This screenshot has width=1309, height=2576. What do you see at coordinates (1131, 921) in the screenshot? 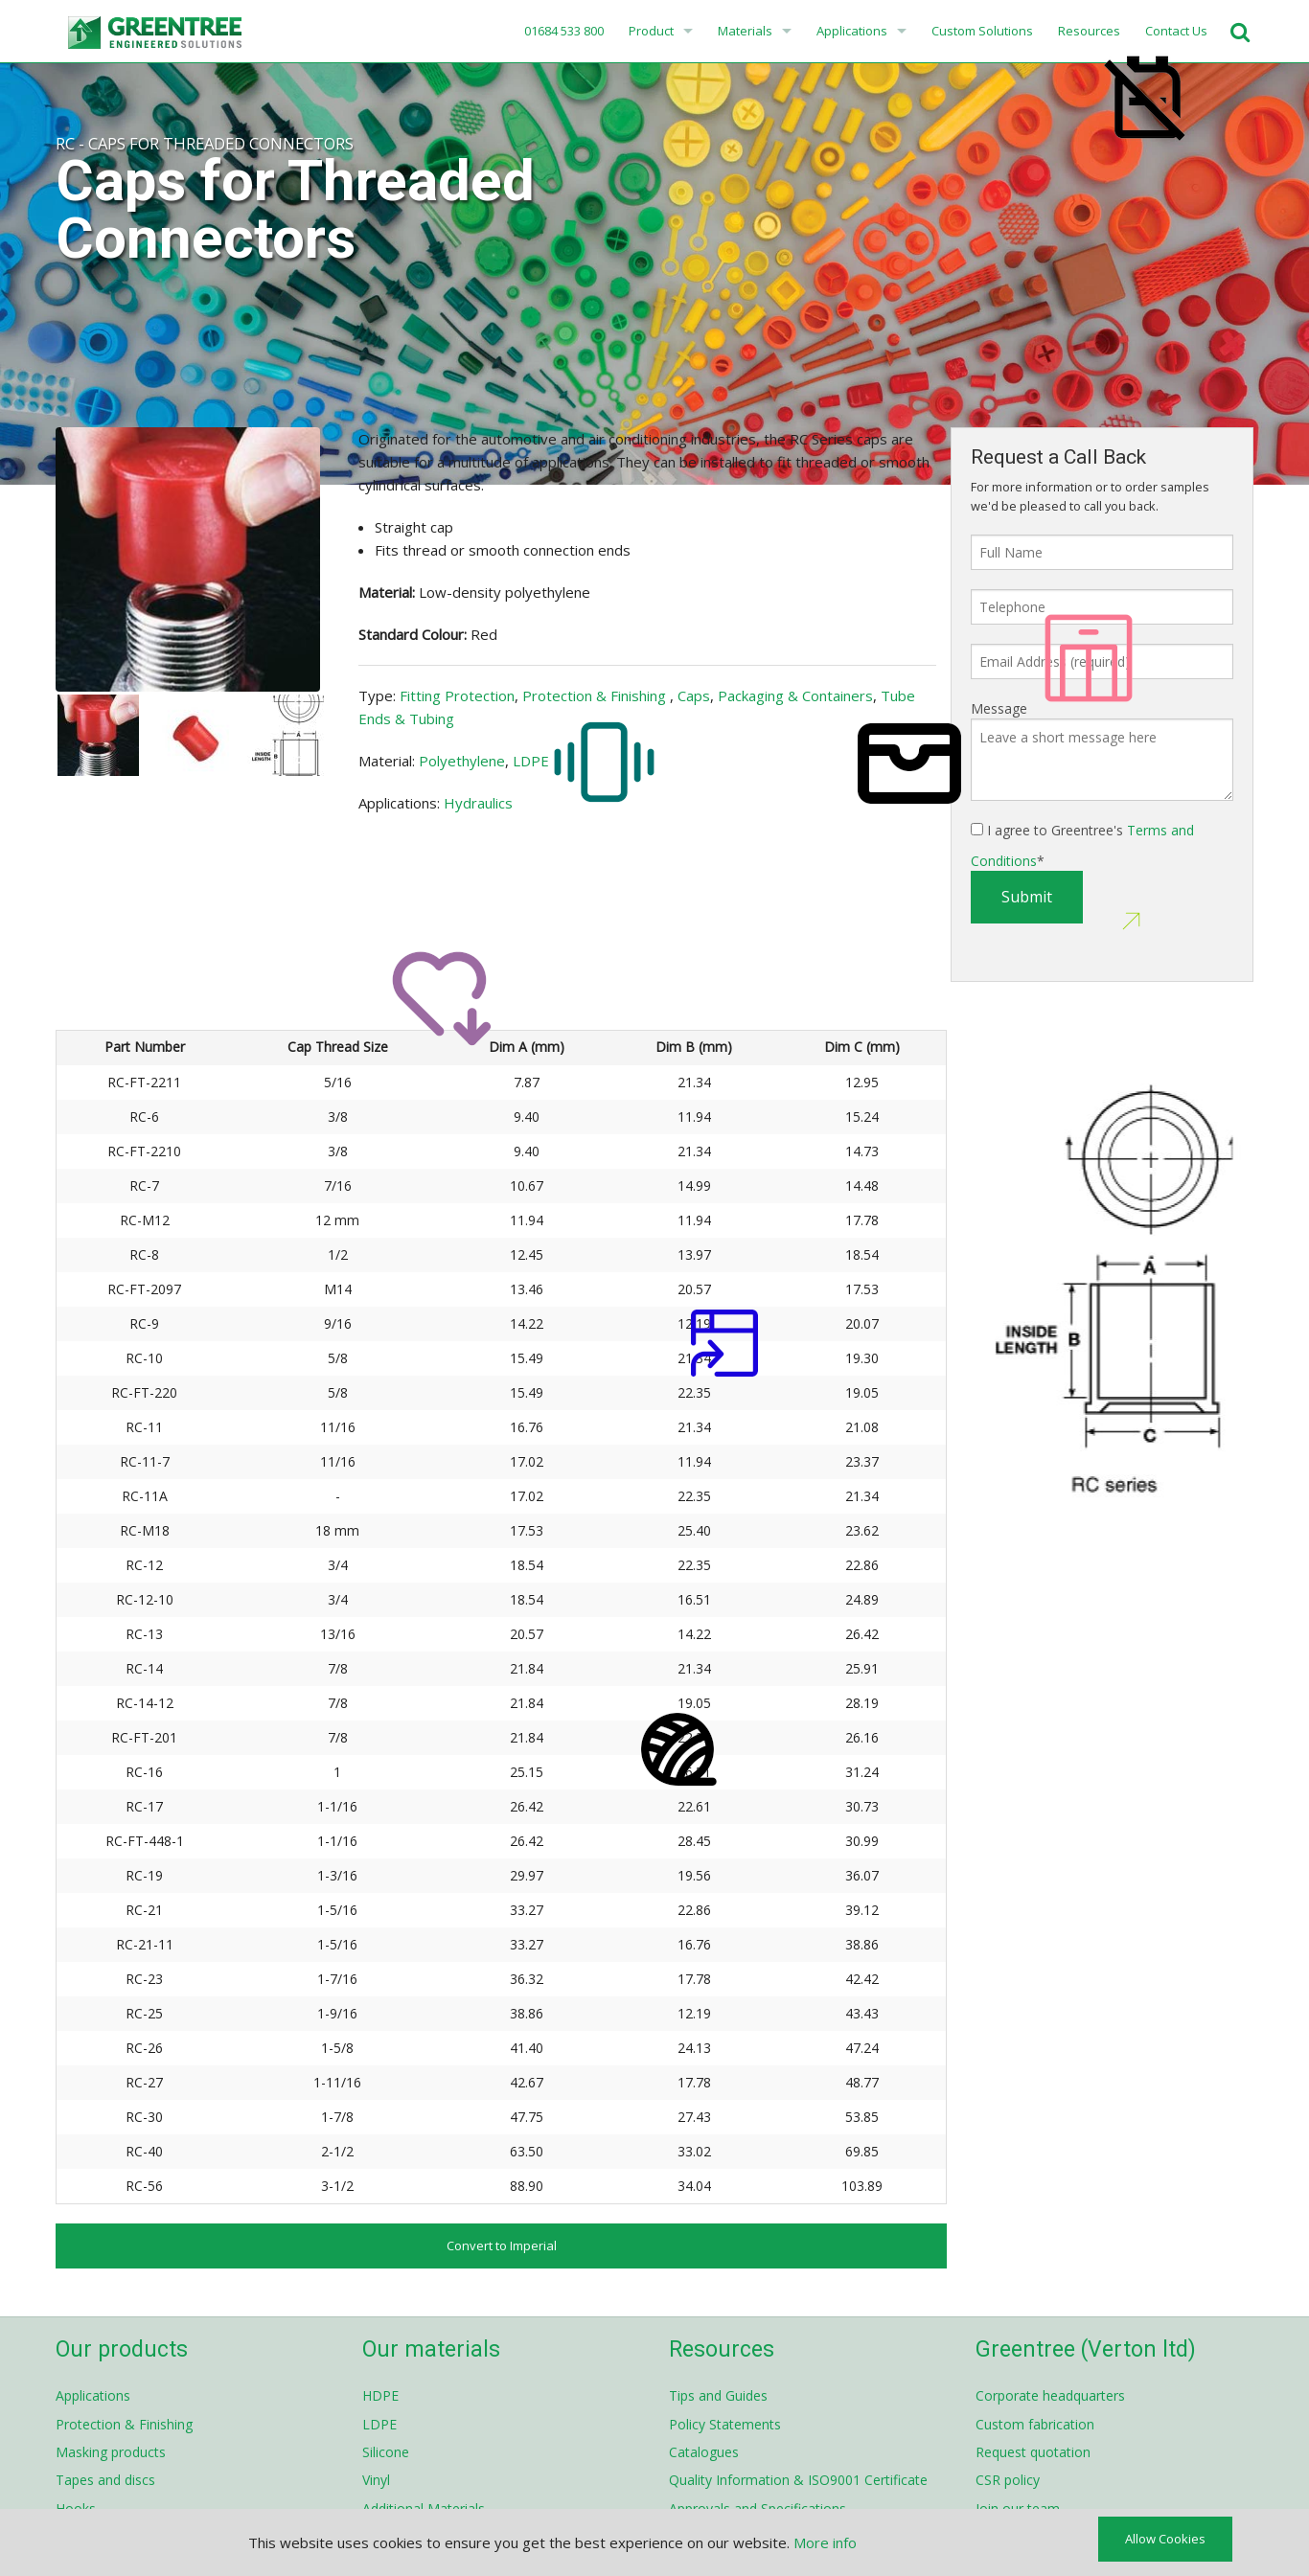
I see `open link in new tab or window` at bounding box center [1131, 921].